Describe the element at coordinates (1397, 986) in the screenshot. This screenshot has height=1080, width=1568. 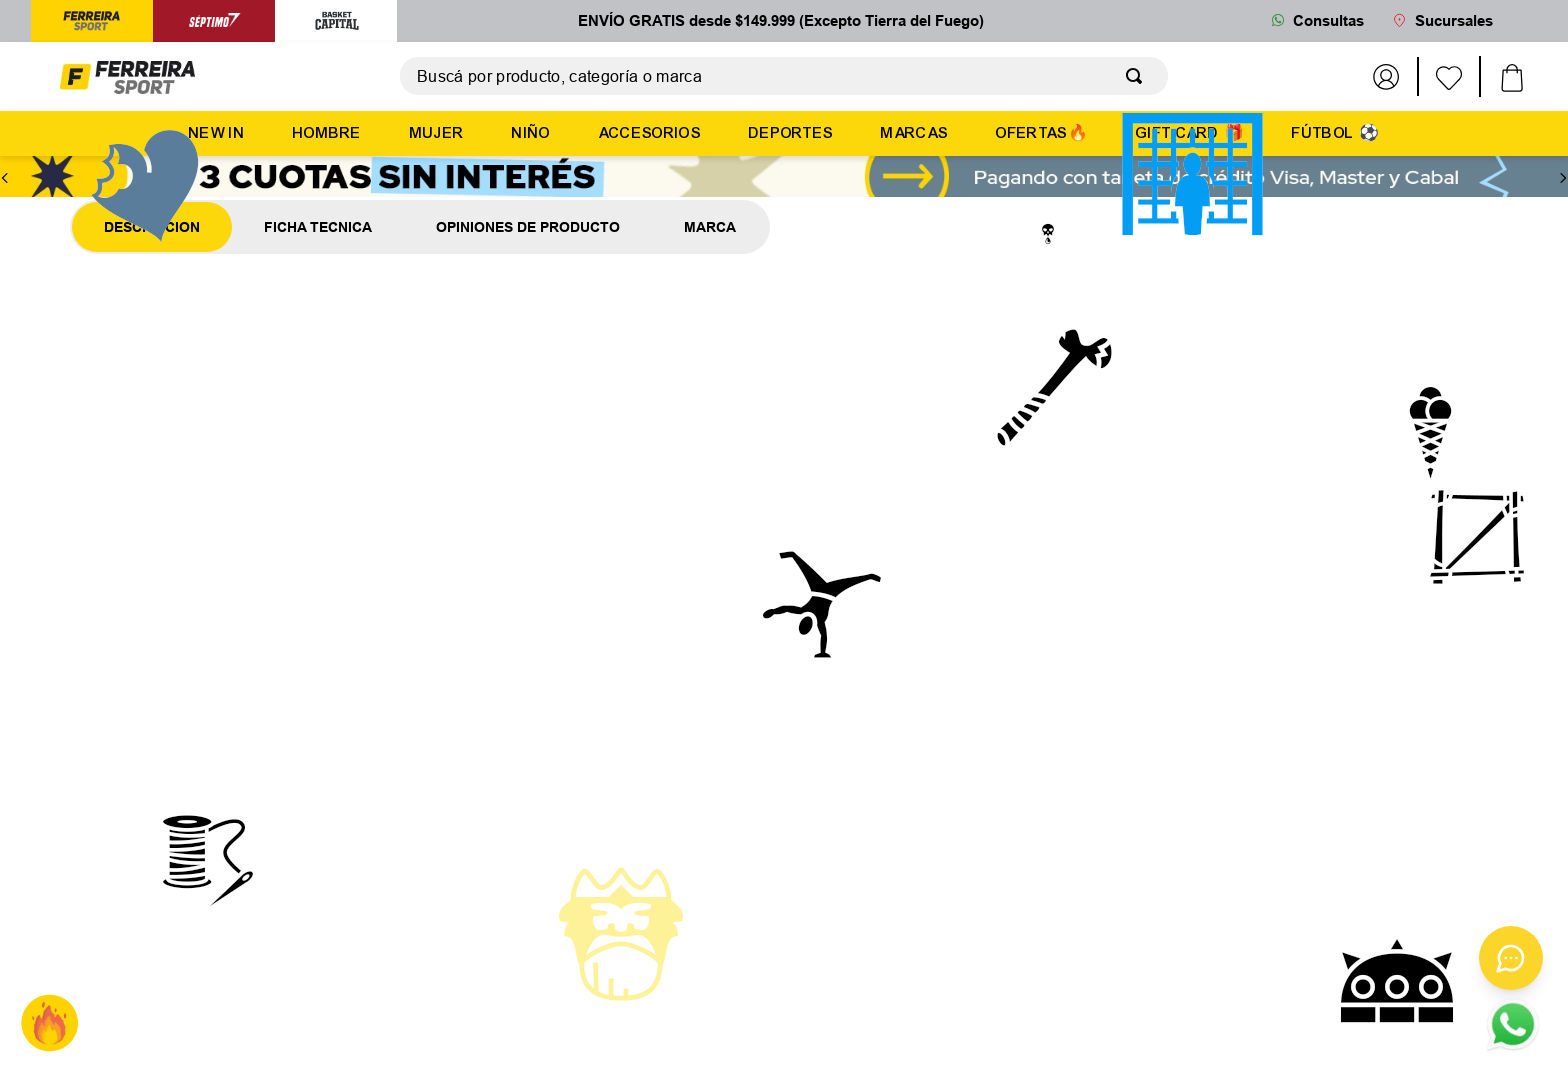
I see `select gaul or celtic warrior class` at that location.